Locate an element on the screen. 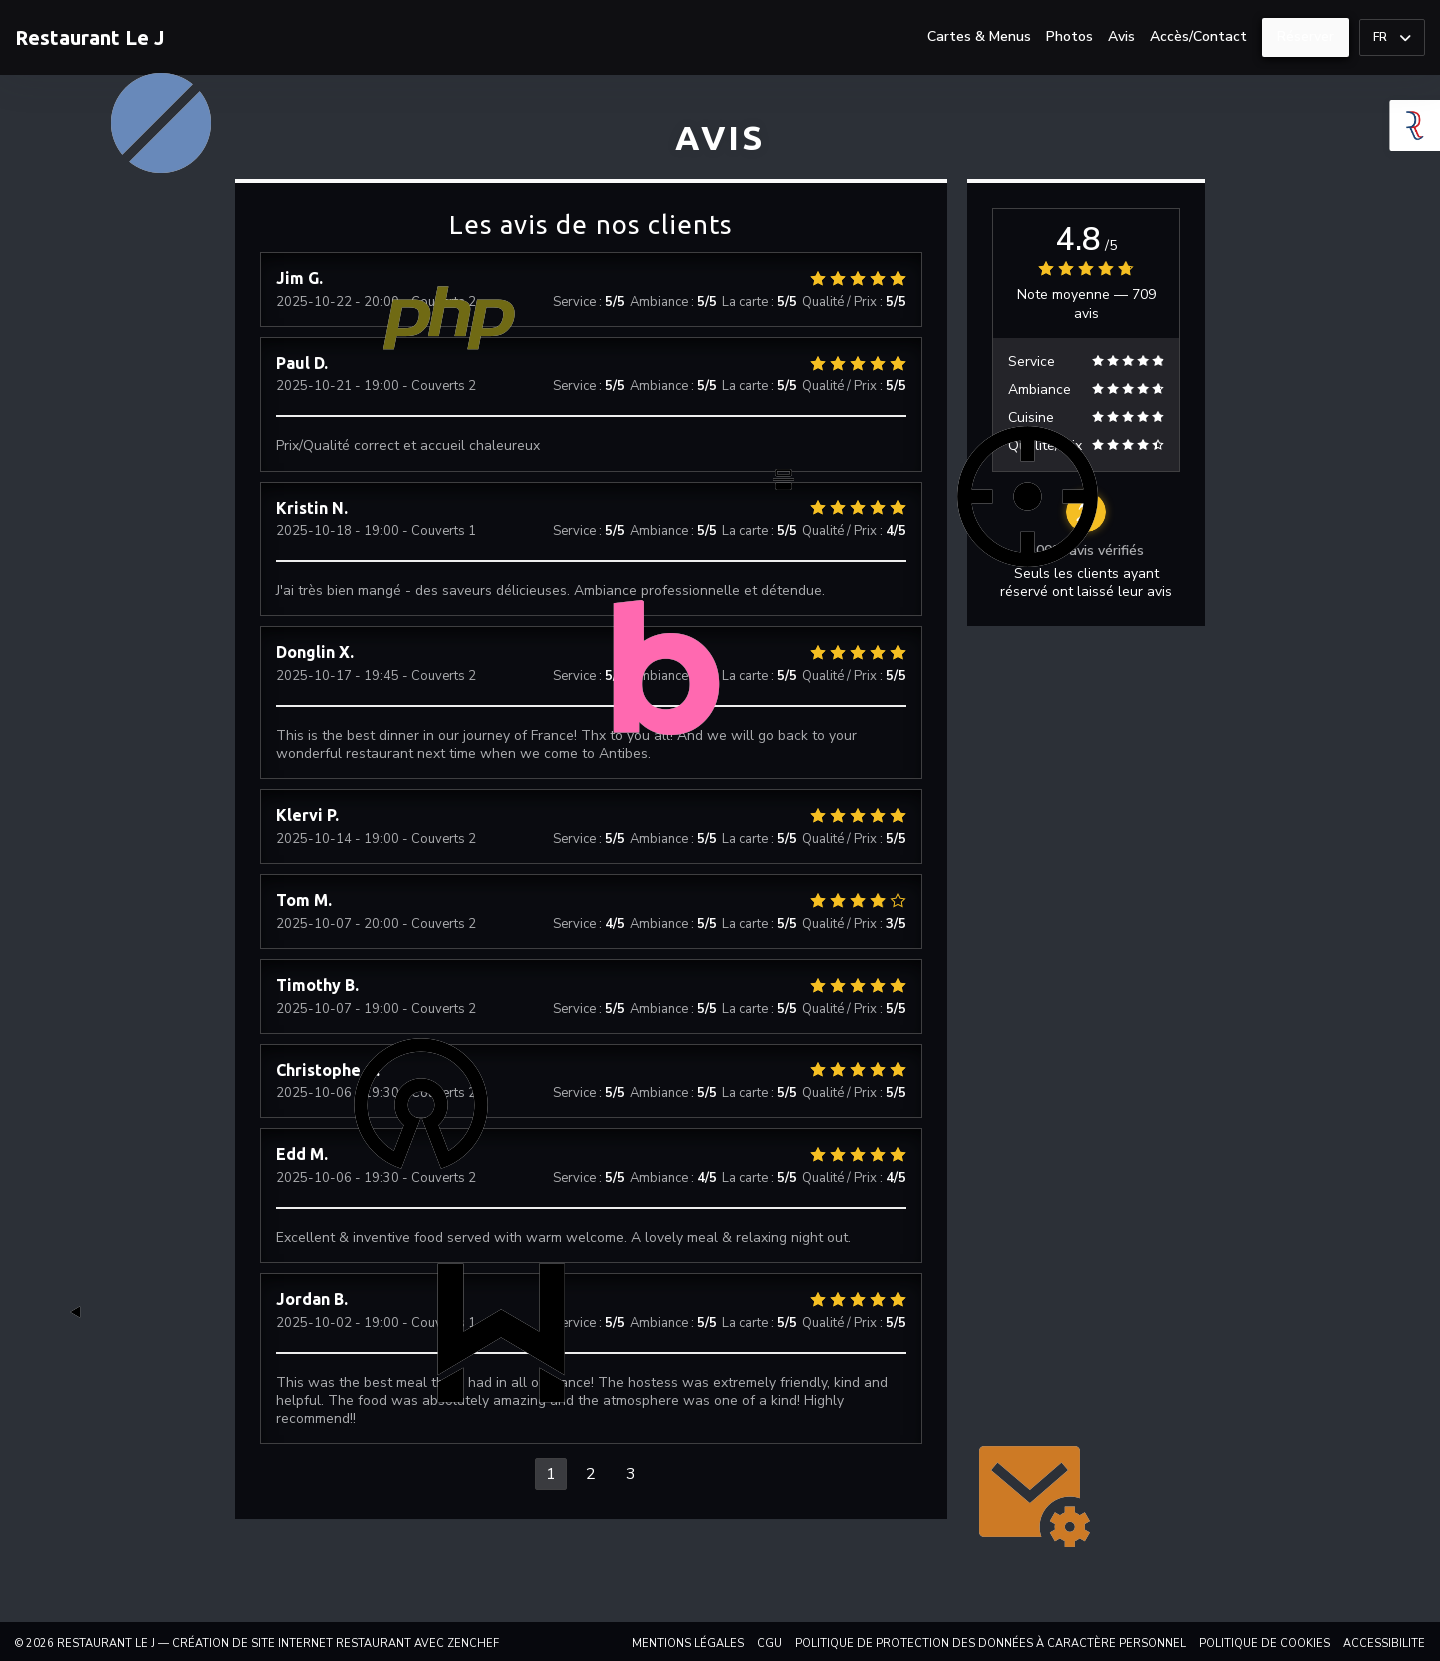  play media in reverse is located at coordinates (76, 1312).